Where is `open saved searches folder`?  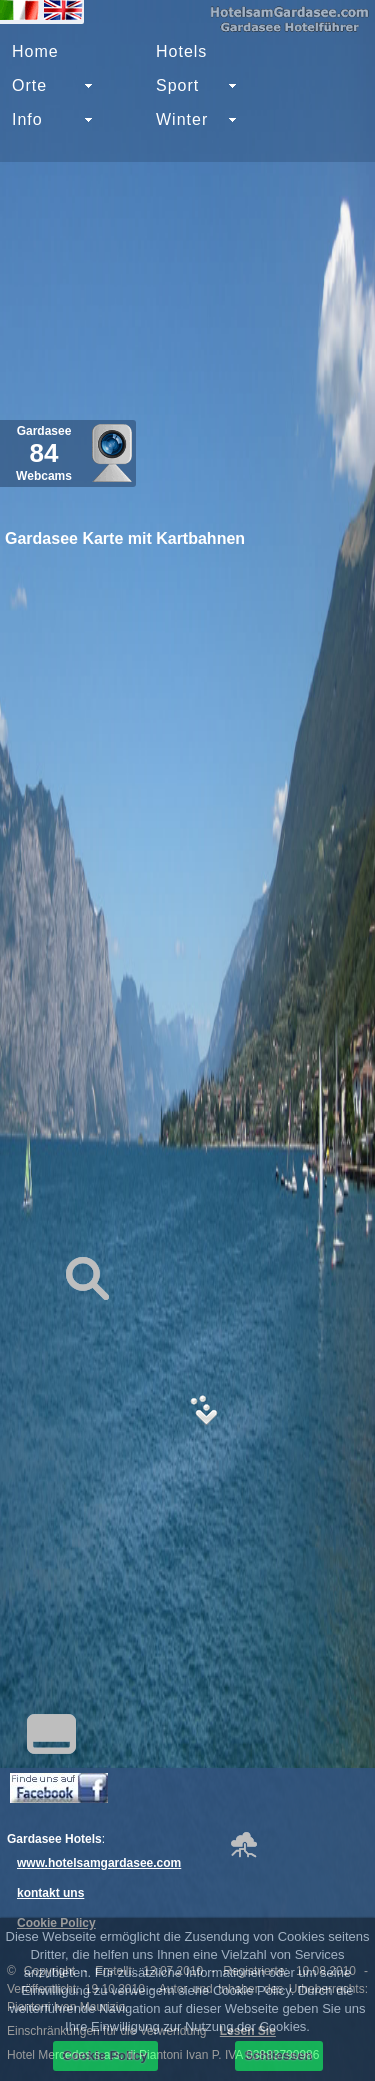
open saved searches folder is located at coordinates (87, 1278).